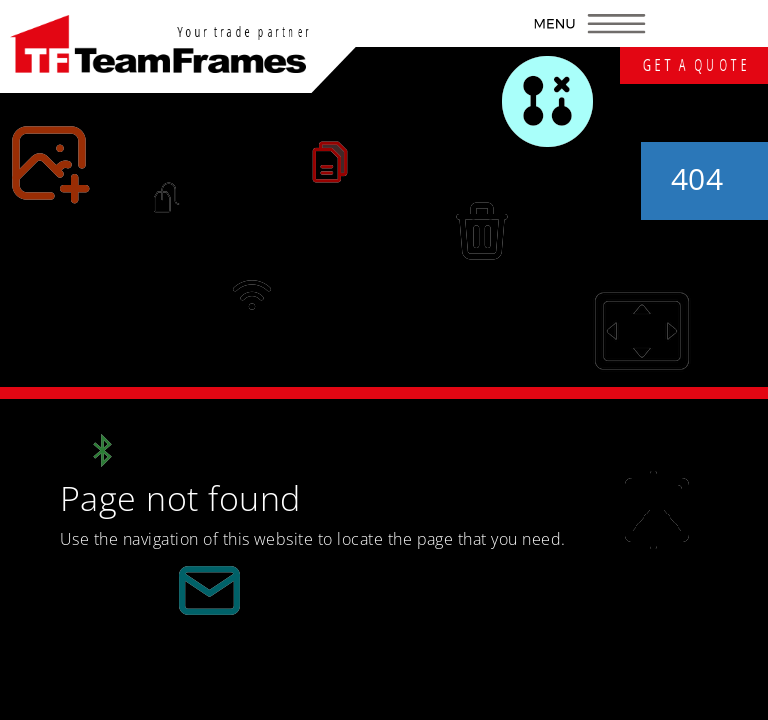 This screenshot has height=720, width=768. I want to click on browse tea or hot beverage options, so click(165, 198).